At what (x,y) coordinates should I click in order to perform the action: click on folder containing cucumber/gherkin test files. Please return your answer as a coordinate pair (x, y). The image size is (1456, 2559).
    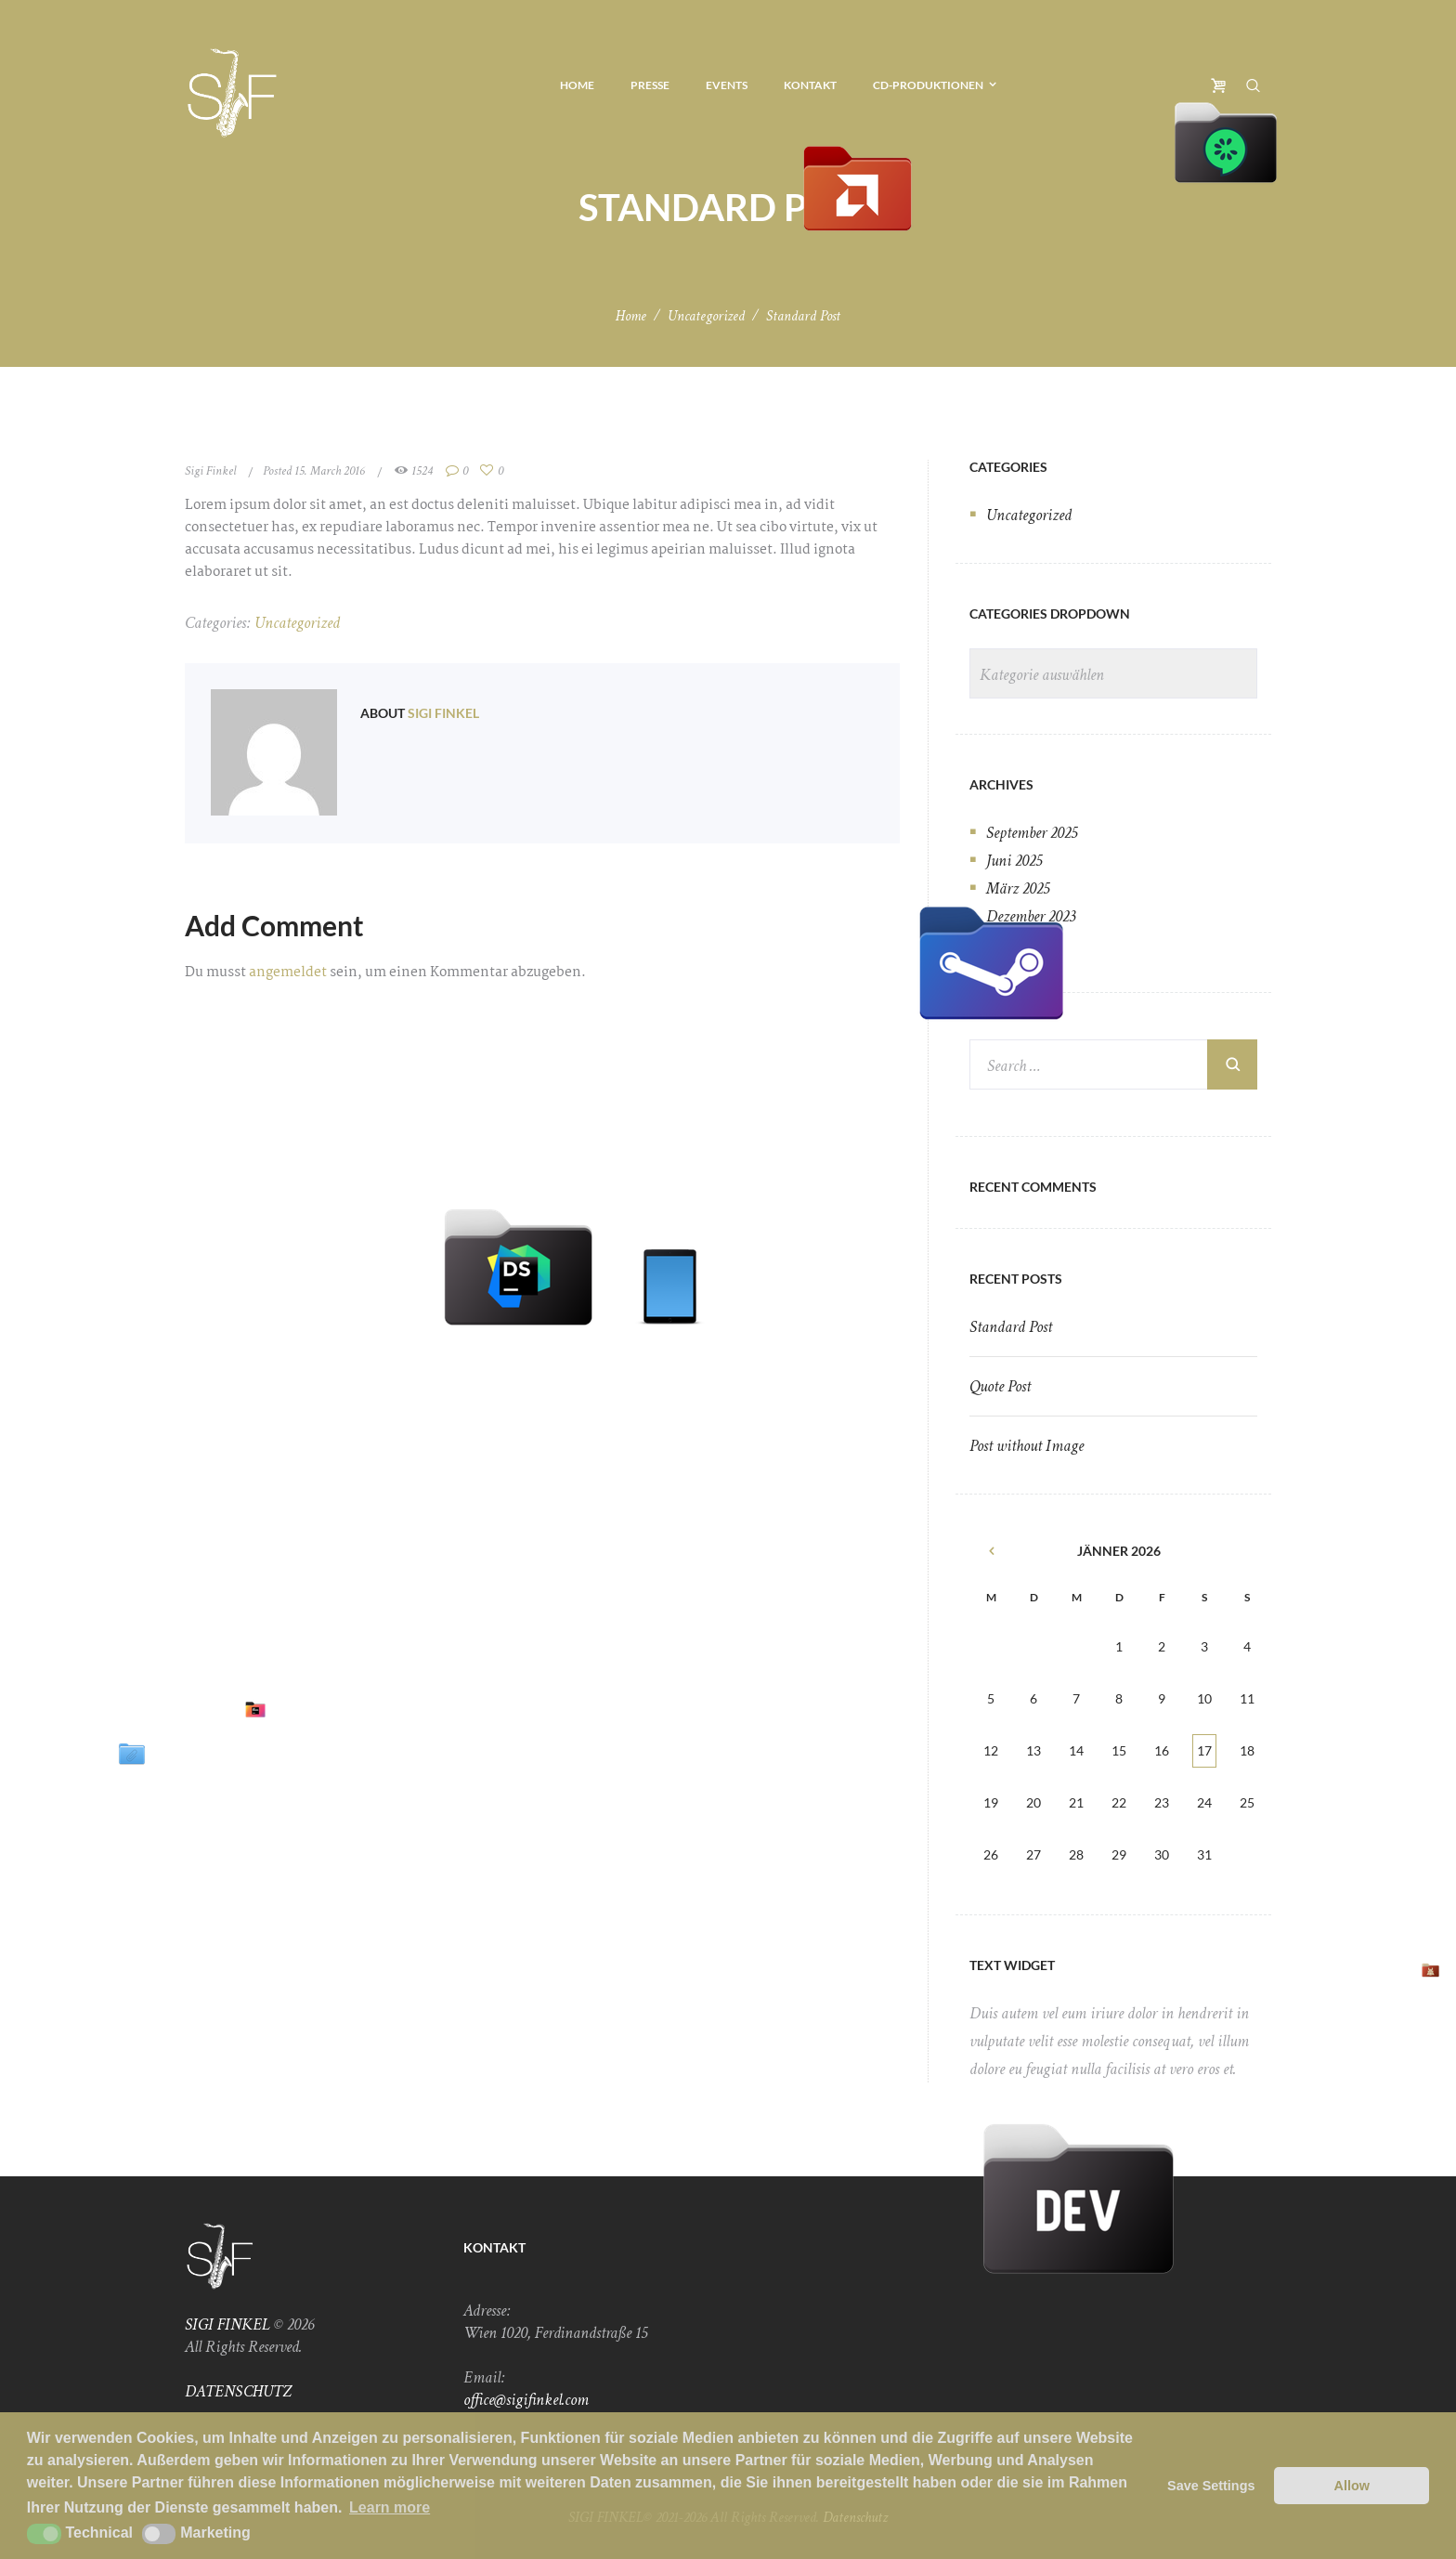
    Looking at the image, I should click on (1225, 145).